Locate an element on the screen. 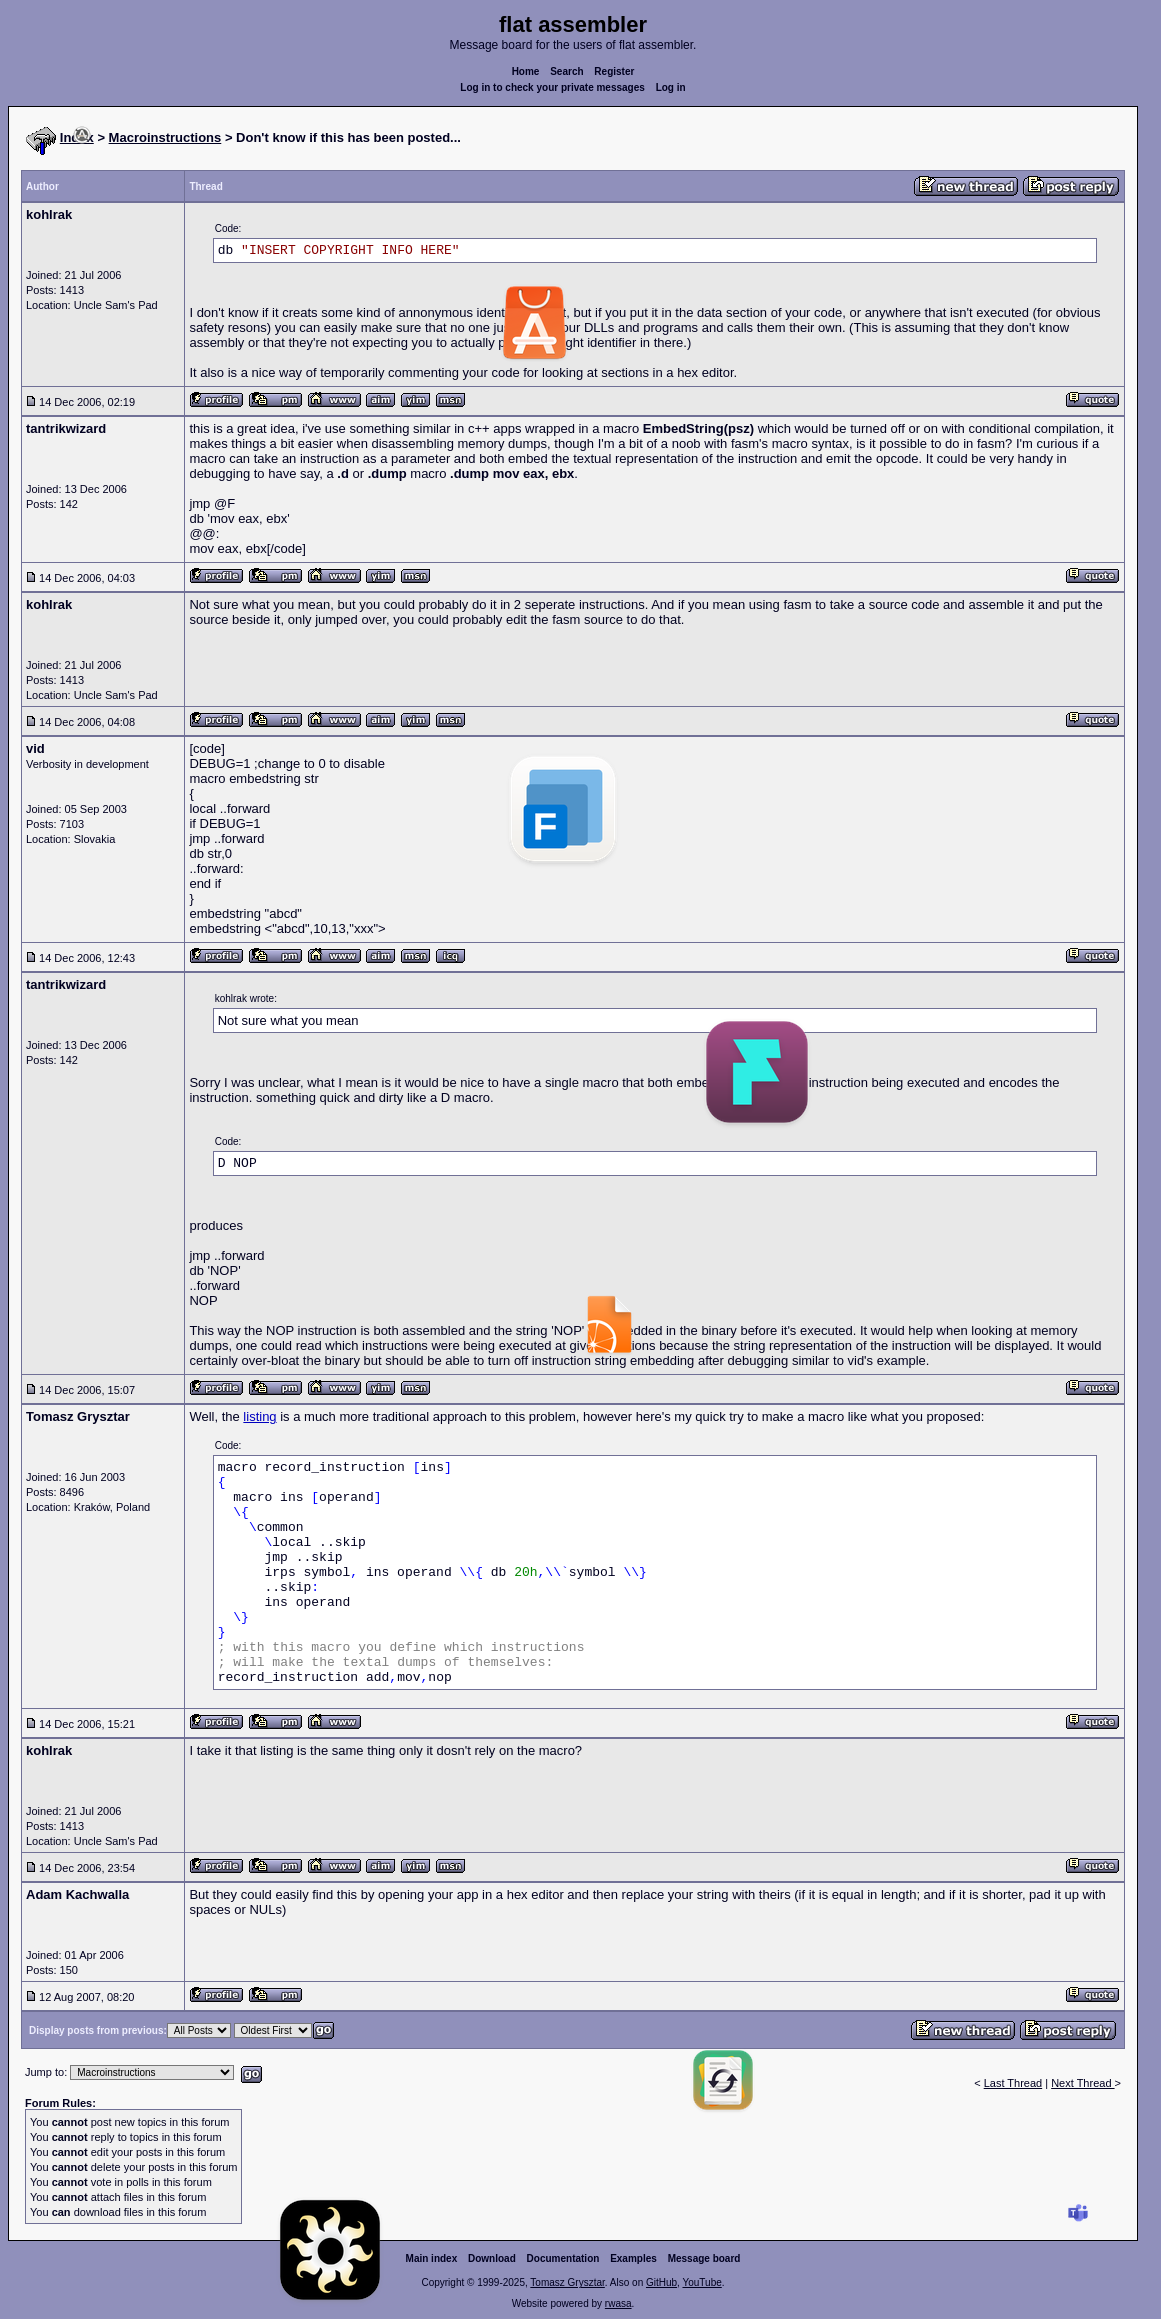 The height and width of the screenshot is (2319, 1161). open the app store to browse and download applications is located at coordinates (534, 322).